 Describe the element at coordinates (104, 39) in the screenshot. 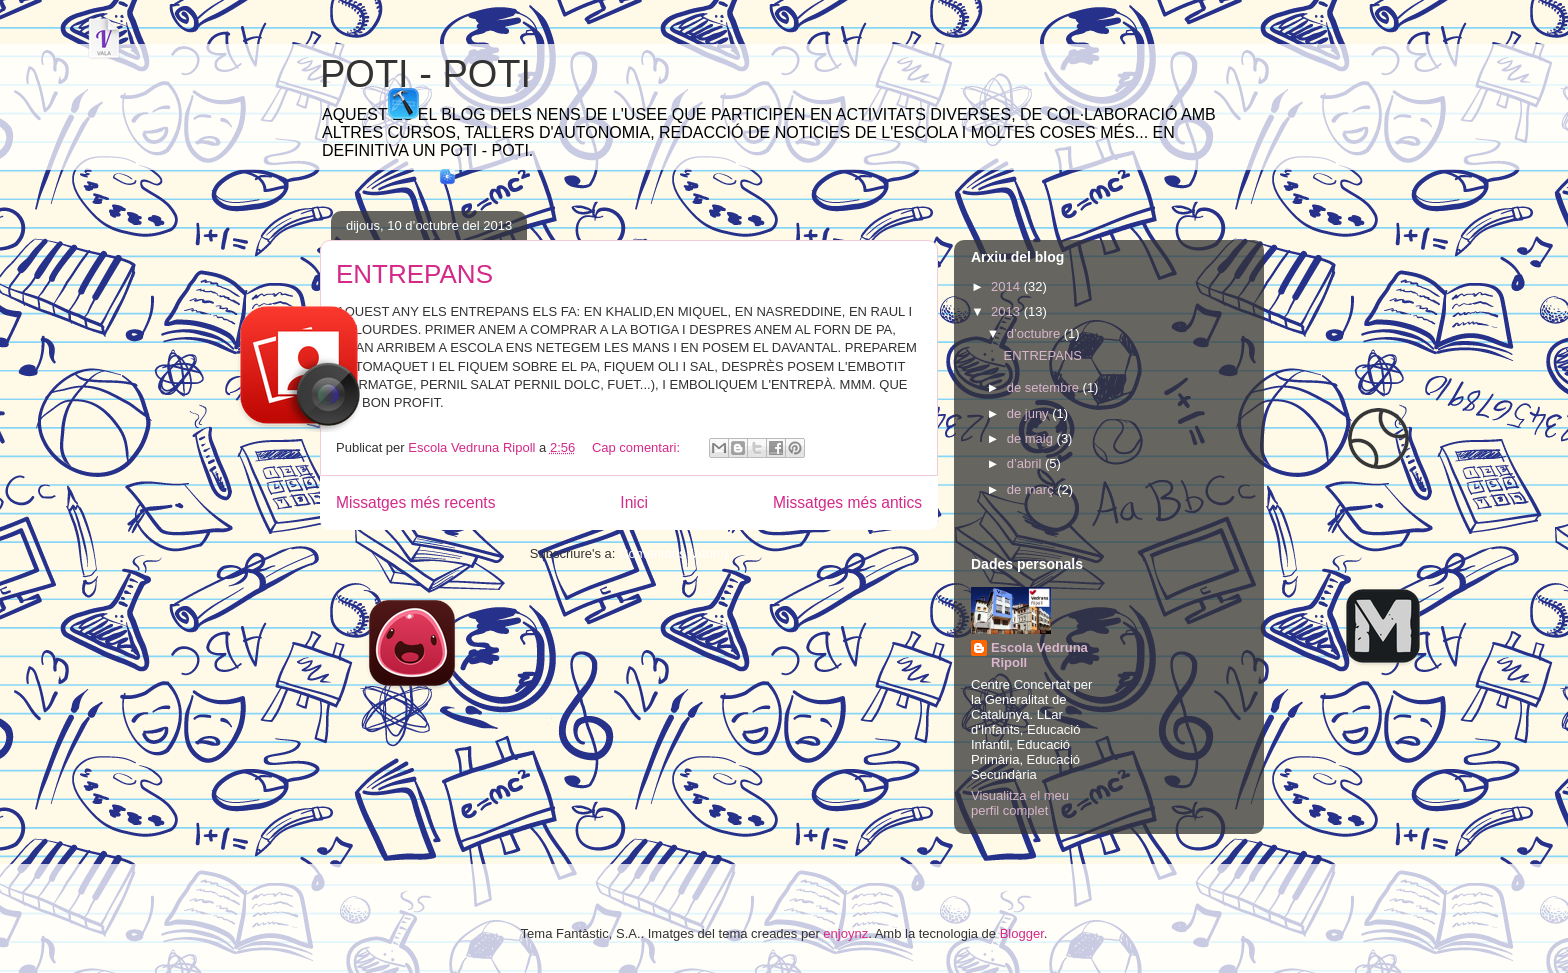

I see `vala source code file` at that location.